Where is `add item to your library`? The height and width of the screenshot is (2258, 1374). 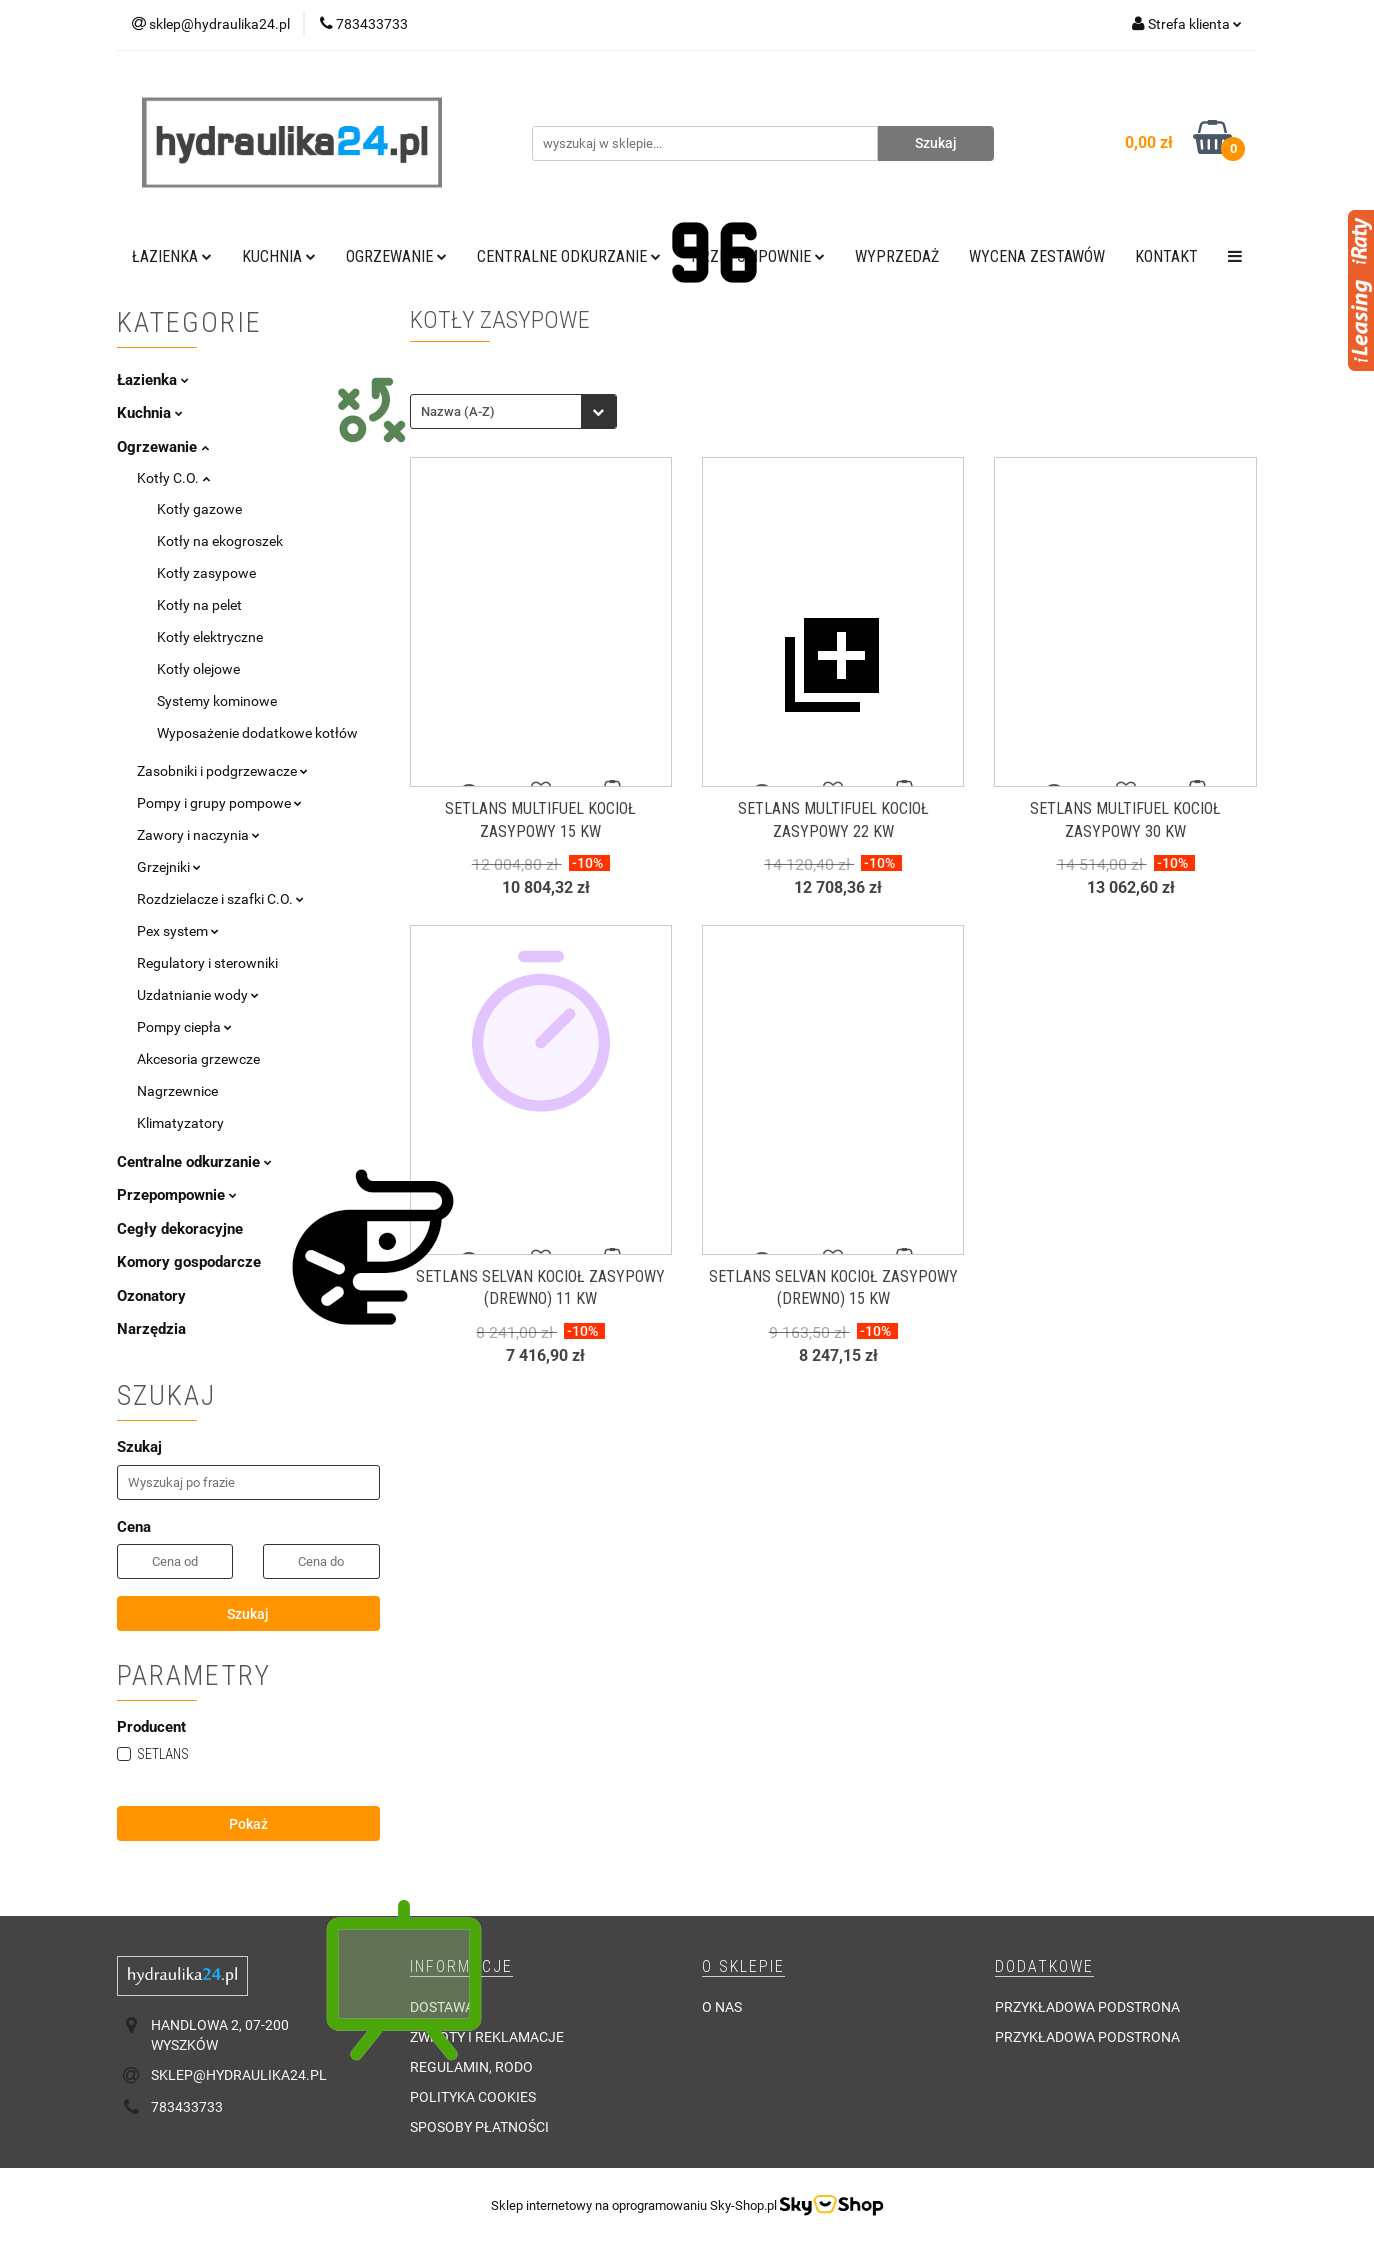 add item to your library is located at coordinates (832, 665).